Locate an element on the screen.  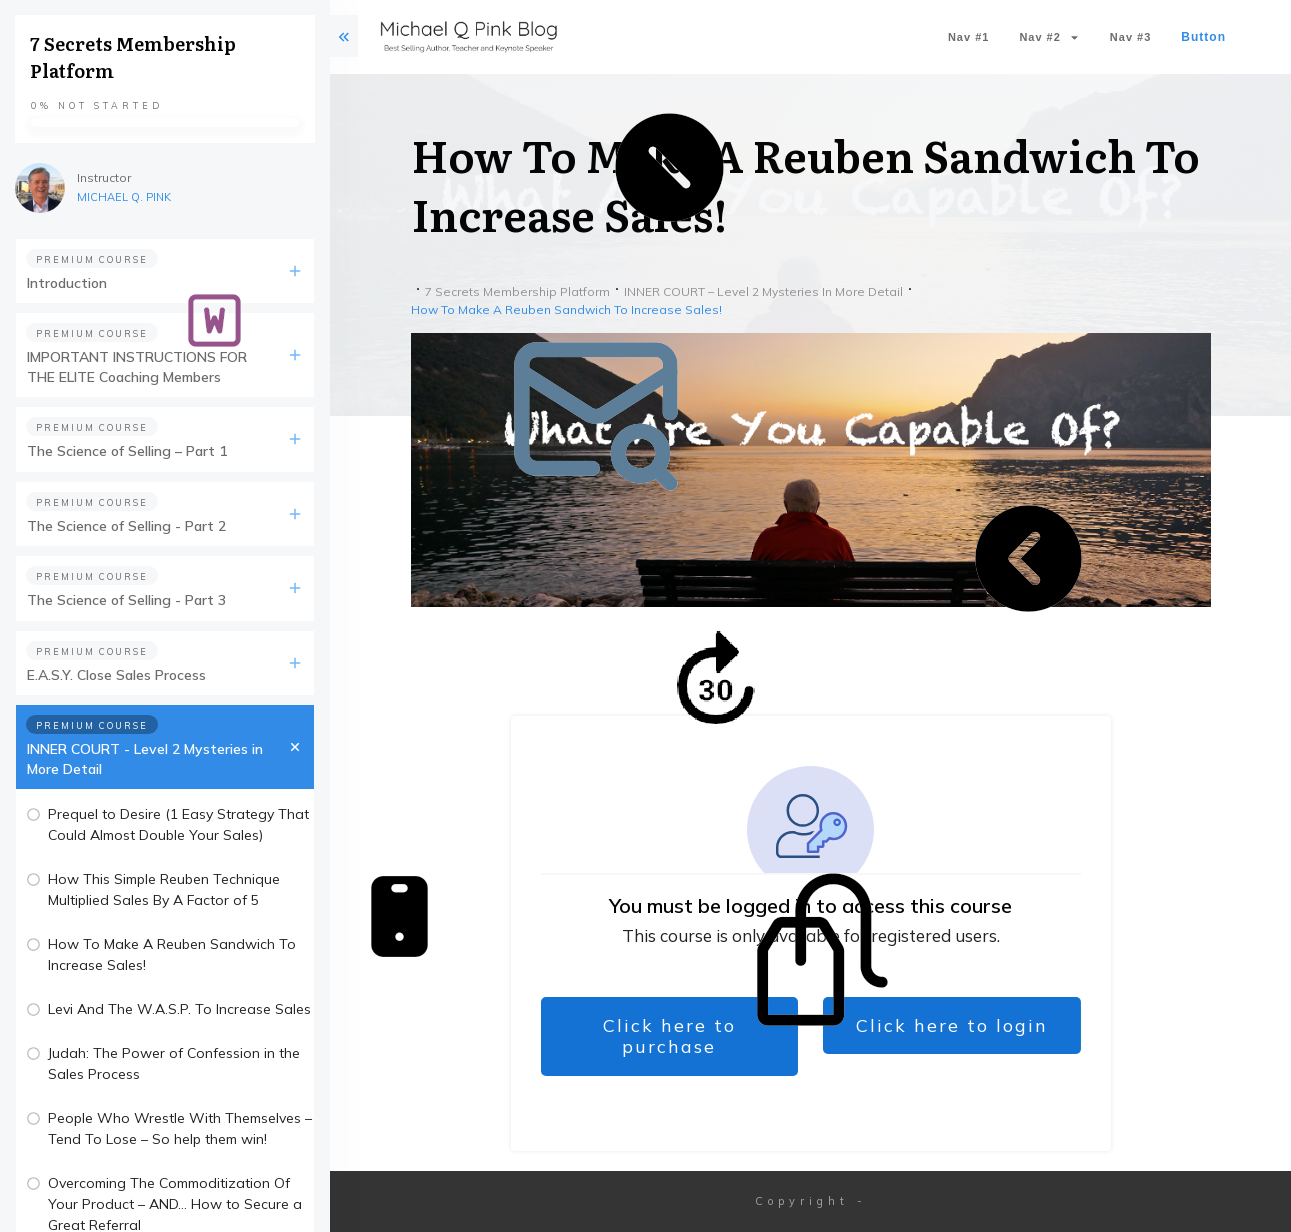
keyboard key for the letter W is located at coordinates (214, 320).